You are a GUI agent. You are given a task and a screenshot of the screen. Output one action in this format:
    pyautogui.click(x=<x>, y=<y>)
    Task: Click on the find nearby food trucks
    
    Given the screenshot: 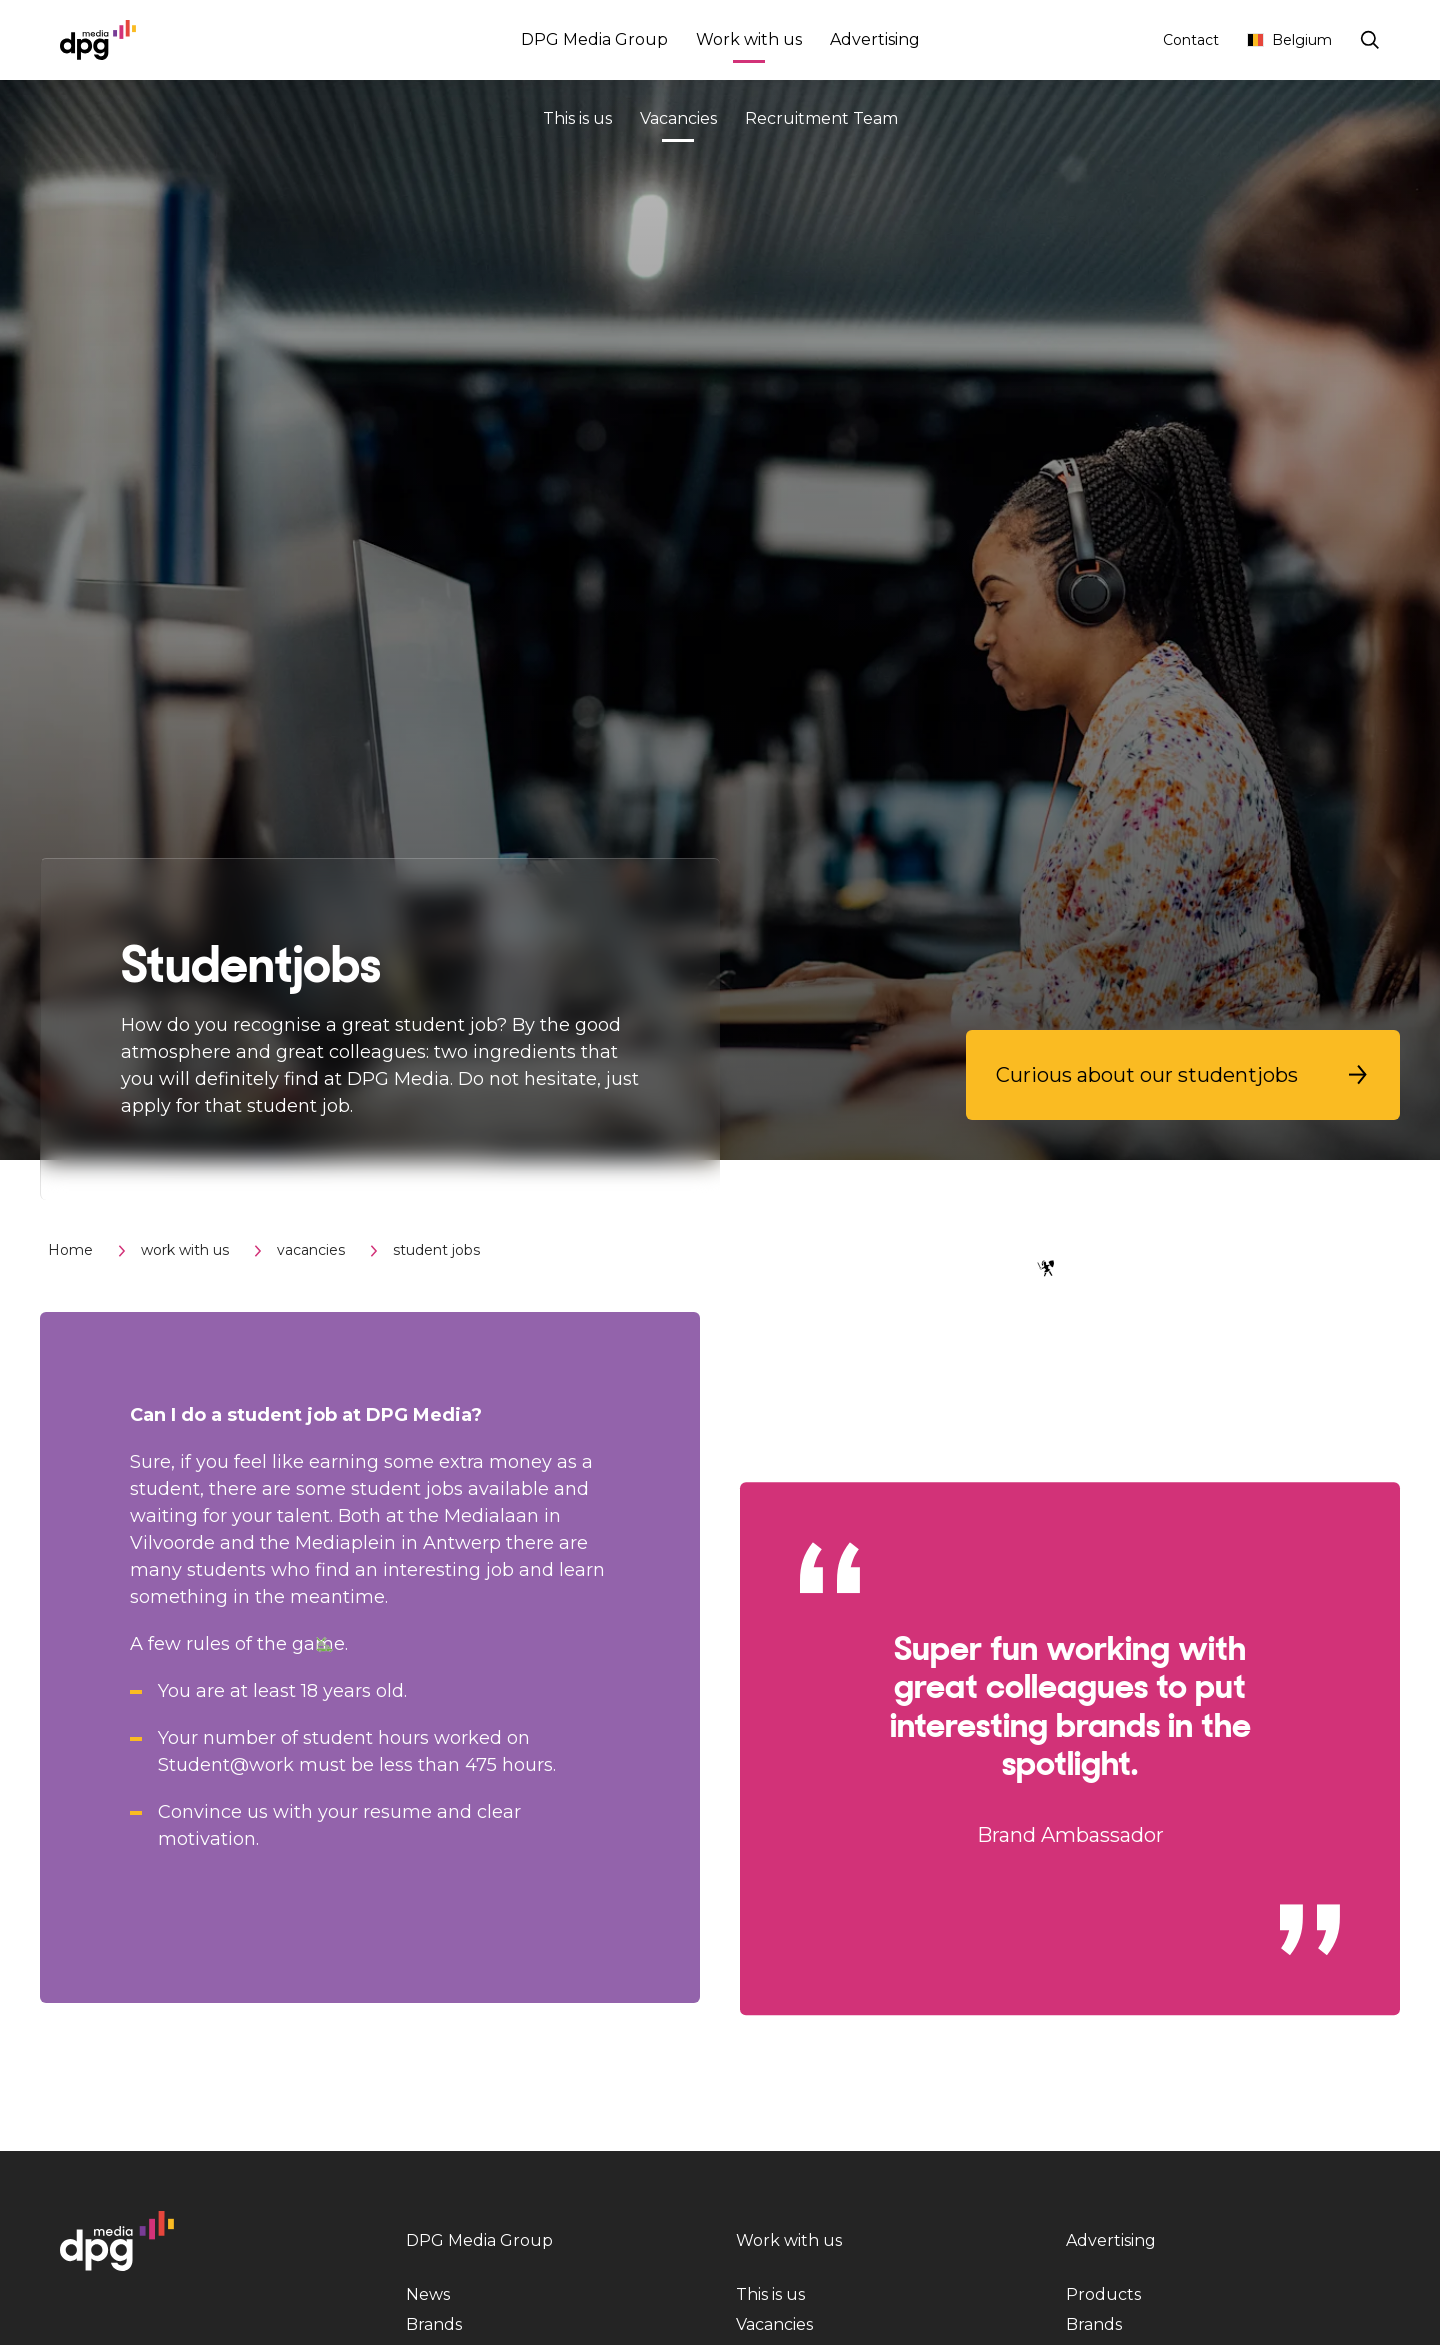 What is the action you would take?
    pyautogui.click(x=324, y=1644)
    